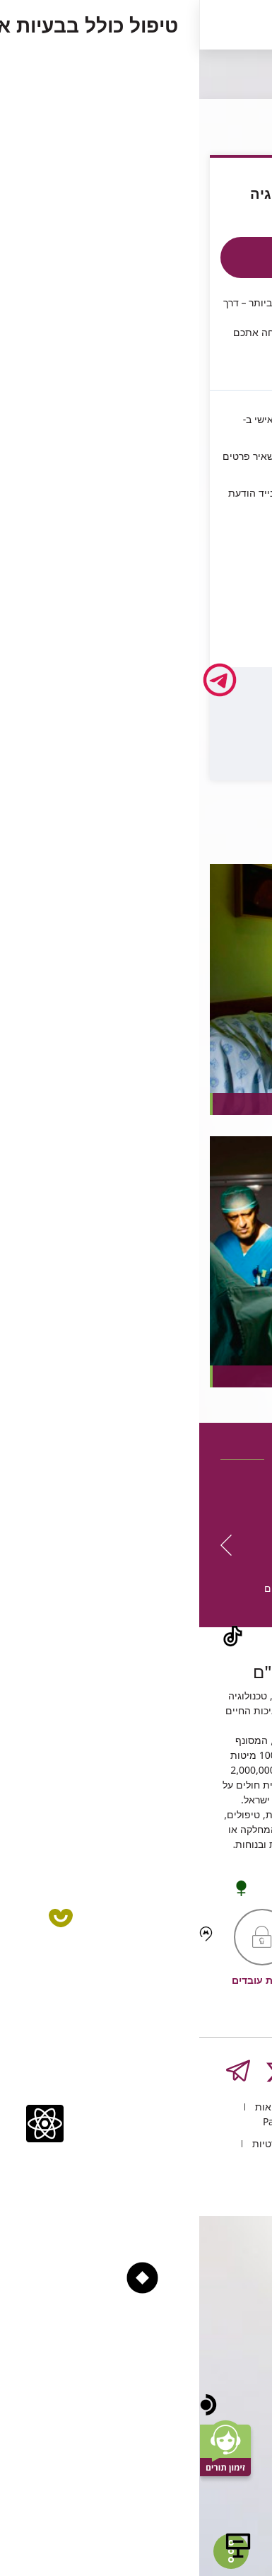  What do you see at coordinates (142, 2277) in the screenshot?
I see `view copper coin balance or currency` at bounding box center [142, 2277].